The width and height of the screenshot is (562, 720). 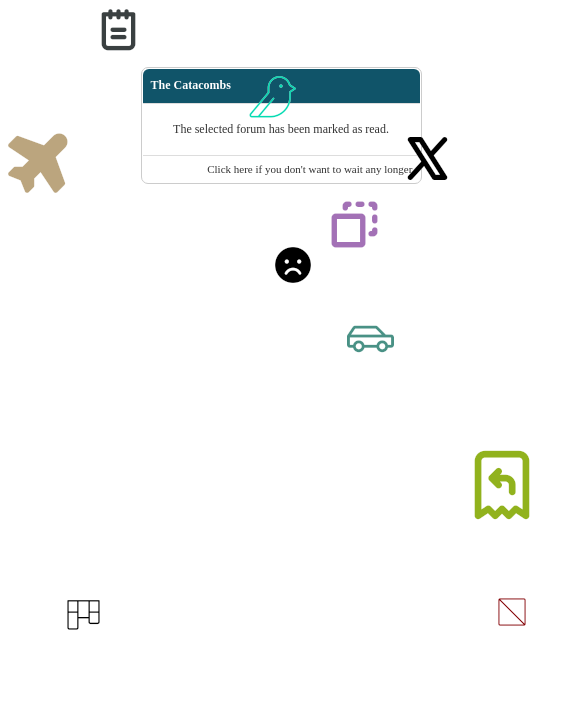 I want to click on indicate negative feedback or dissatisfaction, so click(x=293, y=265).